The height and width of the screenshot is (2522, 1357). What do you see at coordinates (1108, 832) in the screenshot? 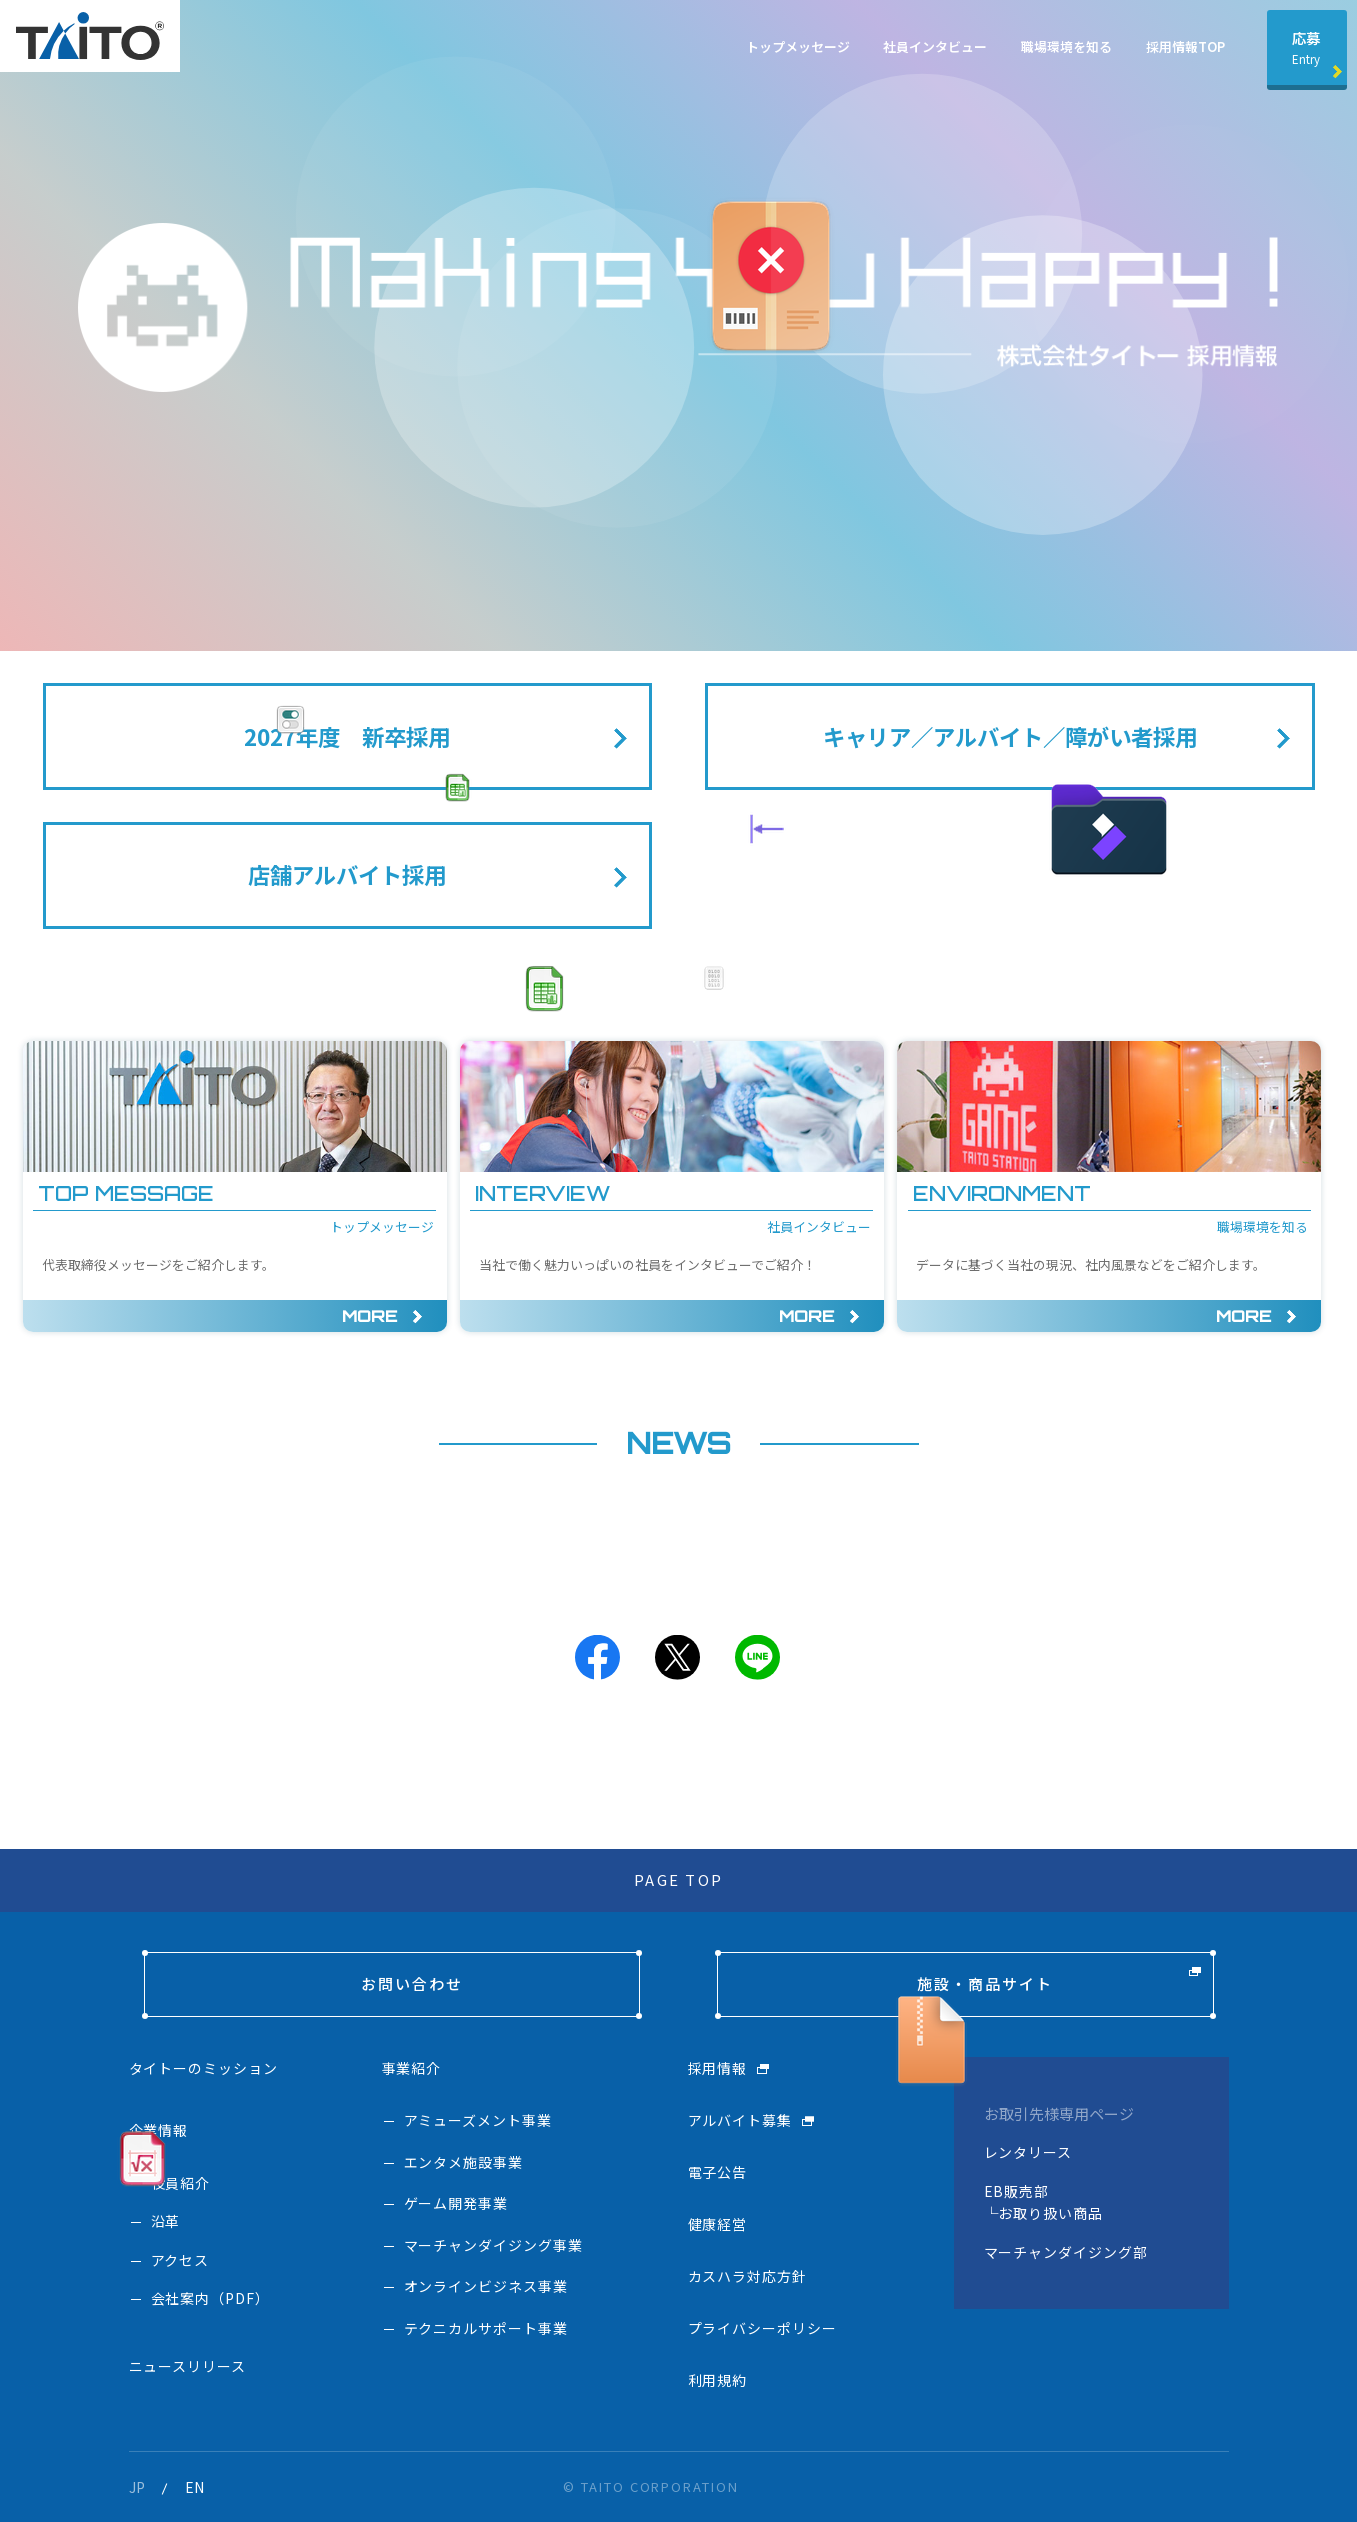
I see `open Wondershare FilmoraPro project folder` at bounding box center [1108, 832].